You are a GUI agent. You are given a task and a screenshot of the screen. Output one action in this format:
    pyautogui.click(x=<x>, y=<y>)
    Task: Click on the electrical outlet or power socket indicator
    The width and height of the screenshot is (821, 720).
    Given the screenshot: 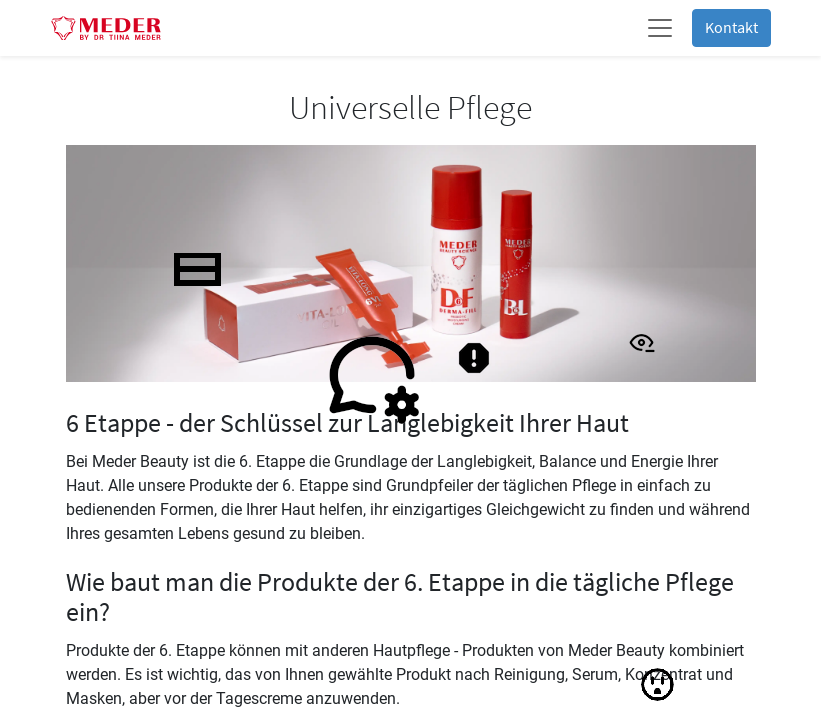 What is the action you would take?
    pyautogui.click(x=657, y=684)
    